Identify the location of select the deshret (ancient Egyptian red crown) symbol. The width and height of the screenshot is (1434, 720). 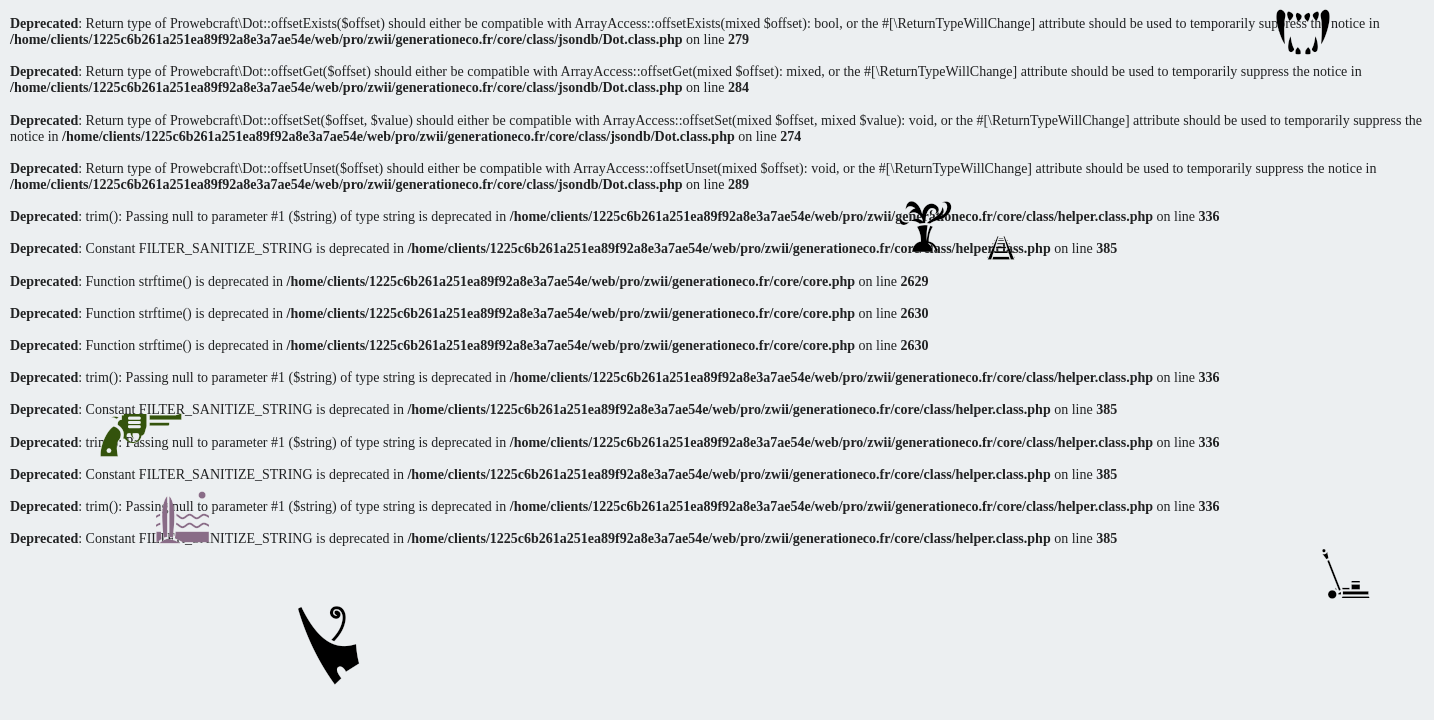
(328, 645).